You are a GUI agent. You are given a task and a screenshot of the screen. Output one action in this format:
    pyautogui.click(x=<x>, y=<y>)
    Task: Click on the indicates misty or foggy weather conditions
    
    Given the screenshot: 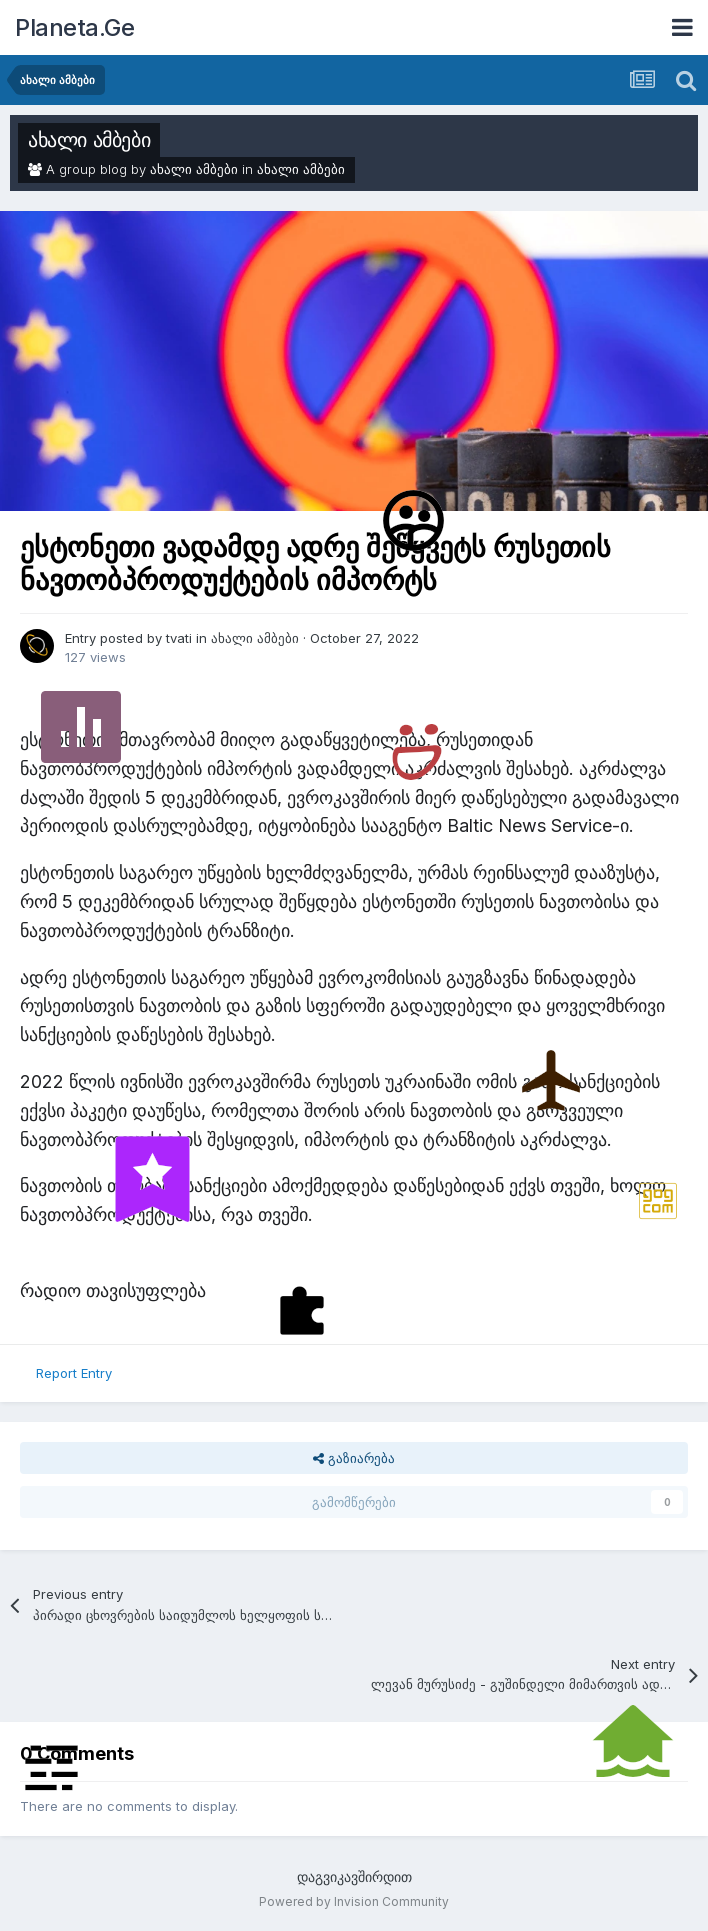 What is the action you would take?
    pyautogui.click(x=51, y=1766)
    